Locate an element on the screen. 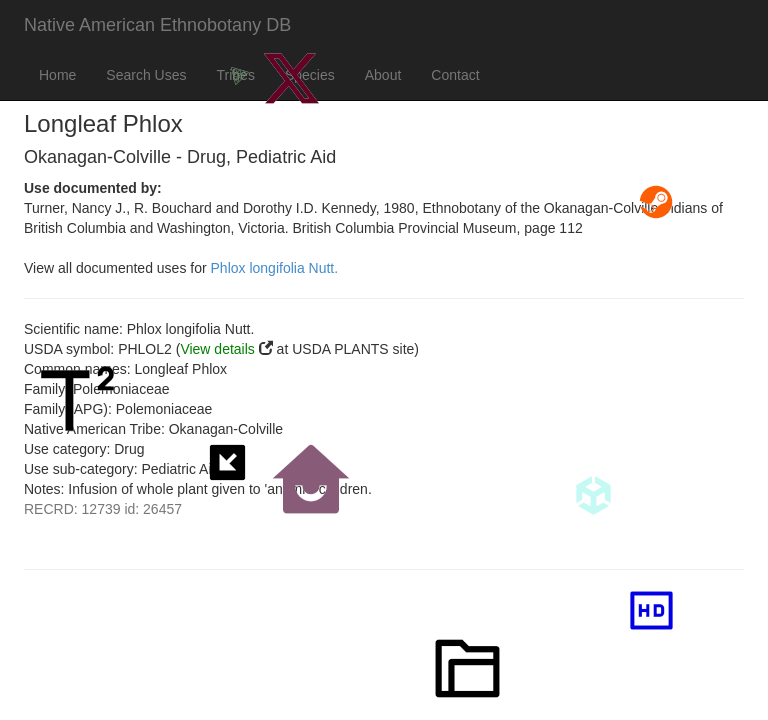 The width and height of the screenshot is (768, 720). indicates high-definition video quality is available is located at coordinates (651, 610).